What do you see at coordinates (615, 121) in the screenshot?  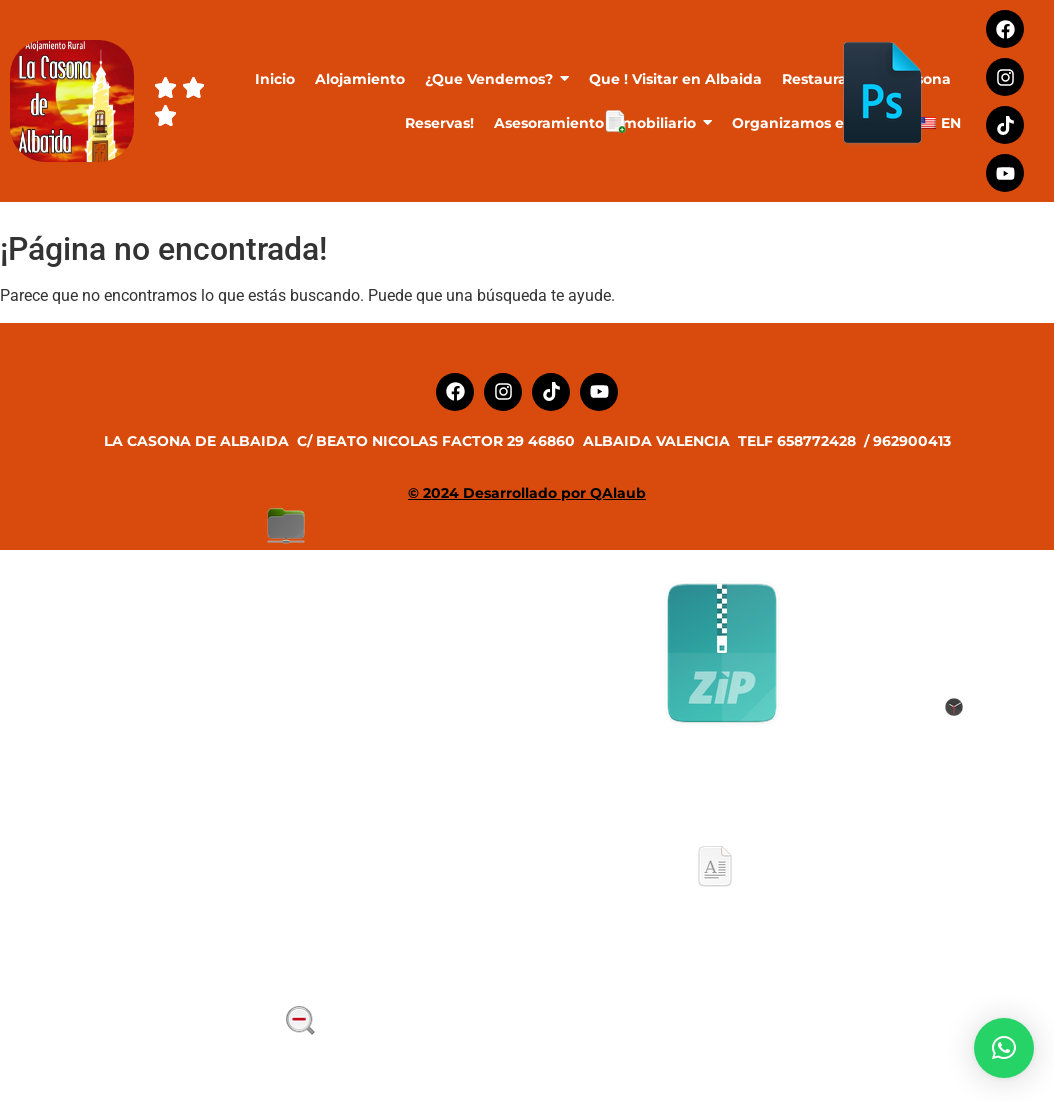 I see `create a new document` at bounding box center [615, 121].